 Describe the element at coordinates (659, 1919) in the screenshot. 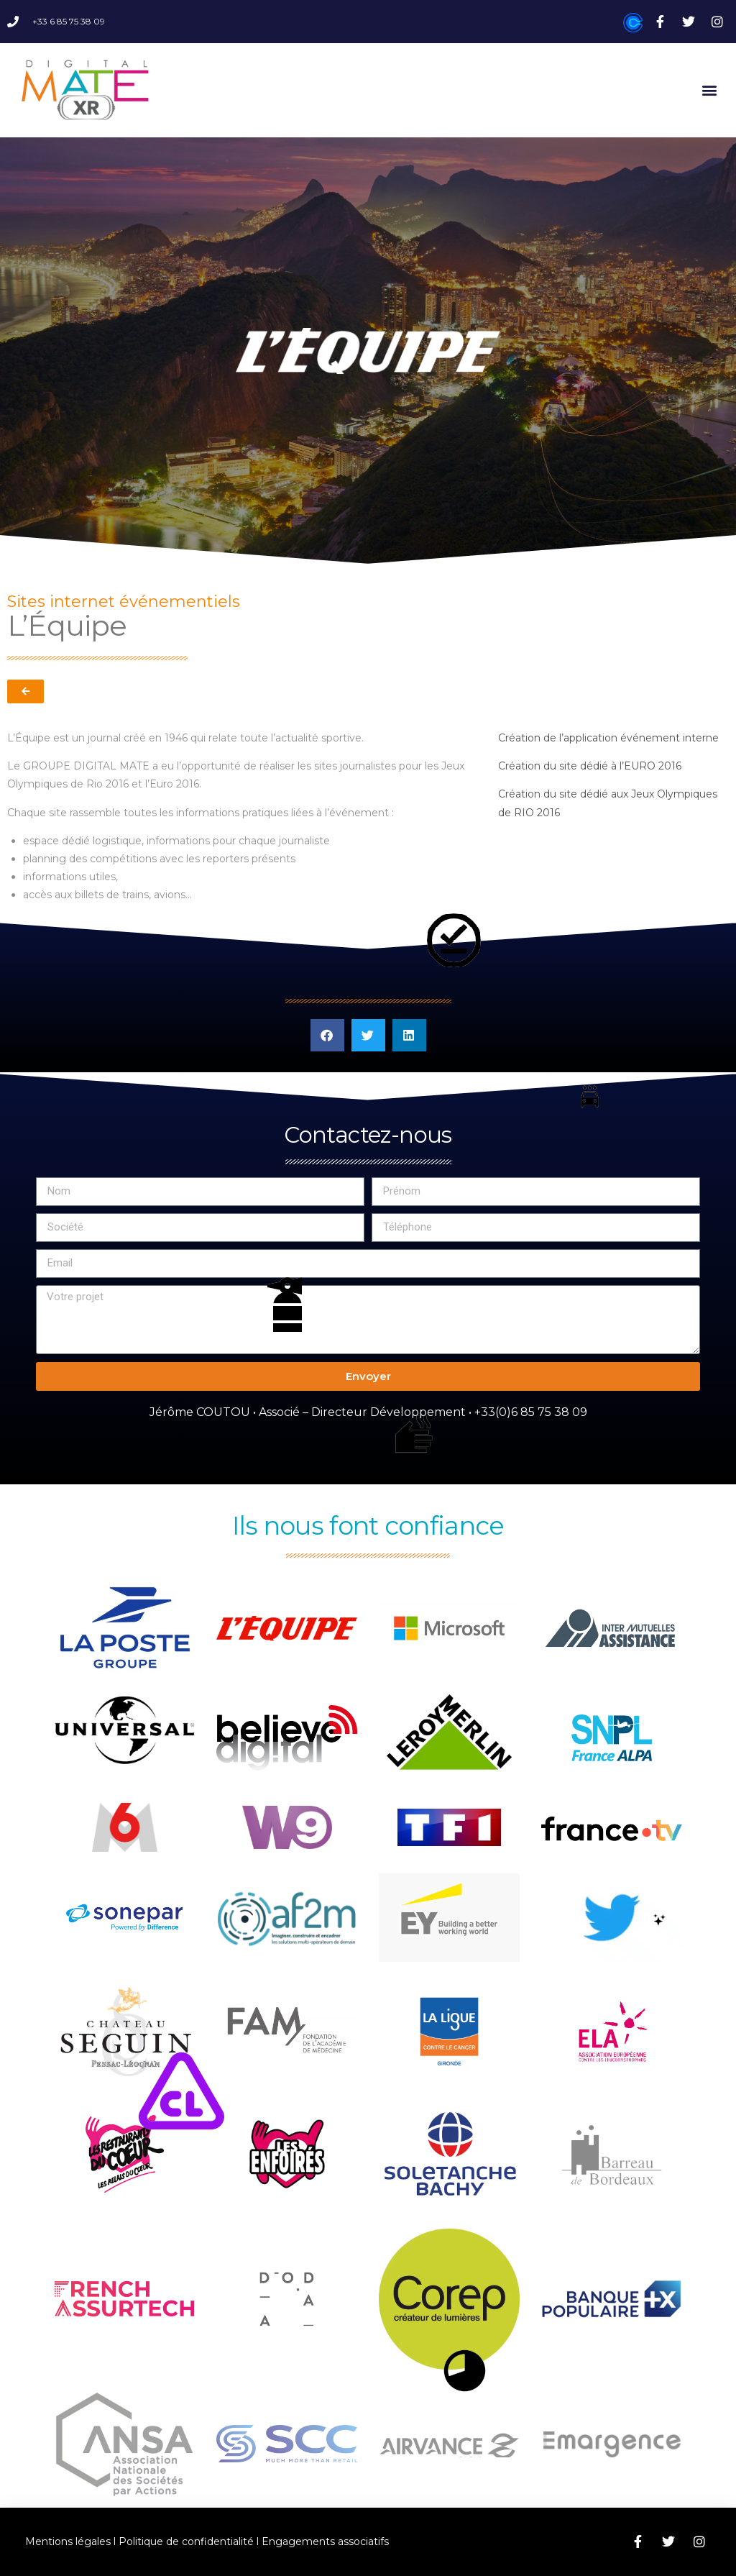

I see `indicates AI-generated or enhanced content` at that location.